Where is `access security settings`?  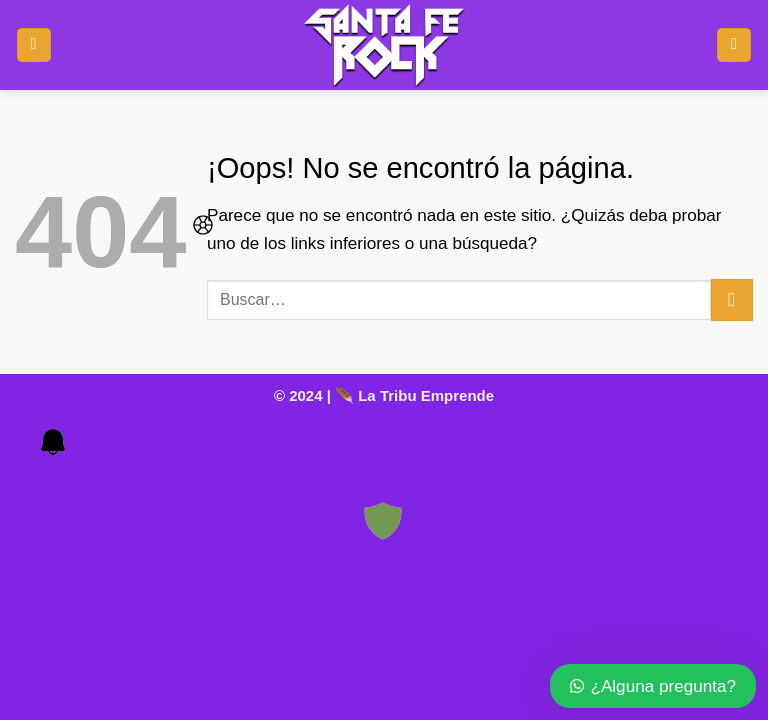 access security settings is located at coordinates (383, 521).